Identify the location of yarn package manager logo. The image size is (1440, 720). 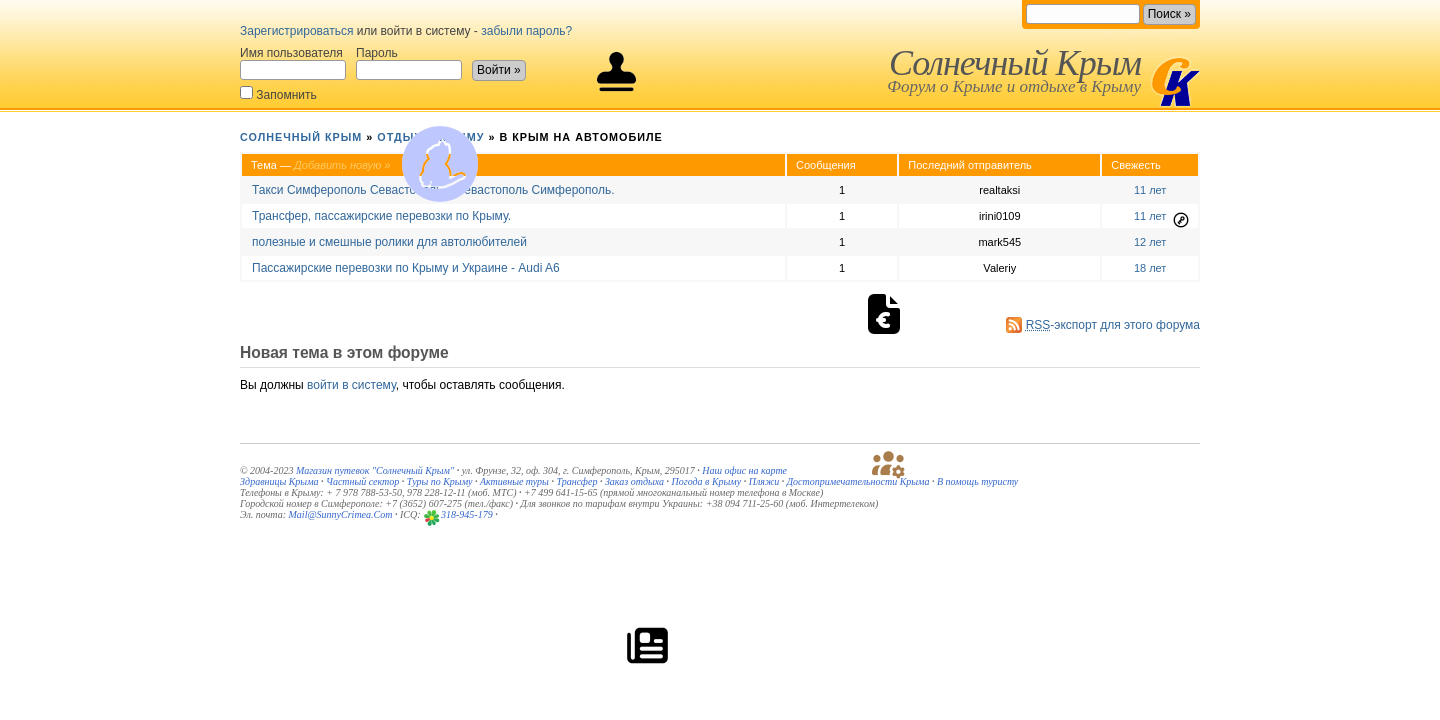
(440, 164).